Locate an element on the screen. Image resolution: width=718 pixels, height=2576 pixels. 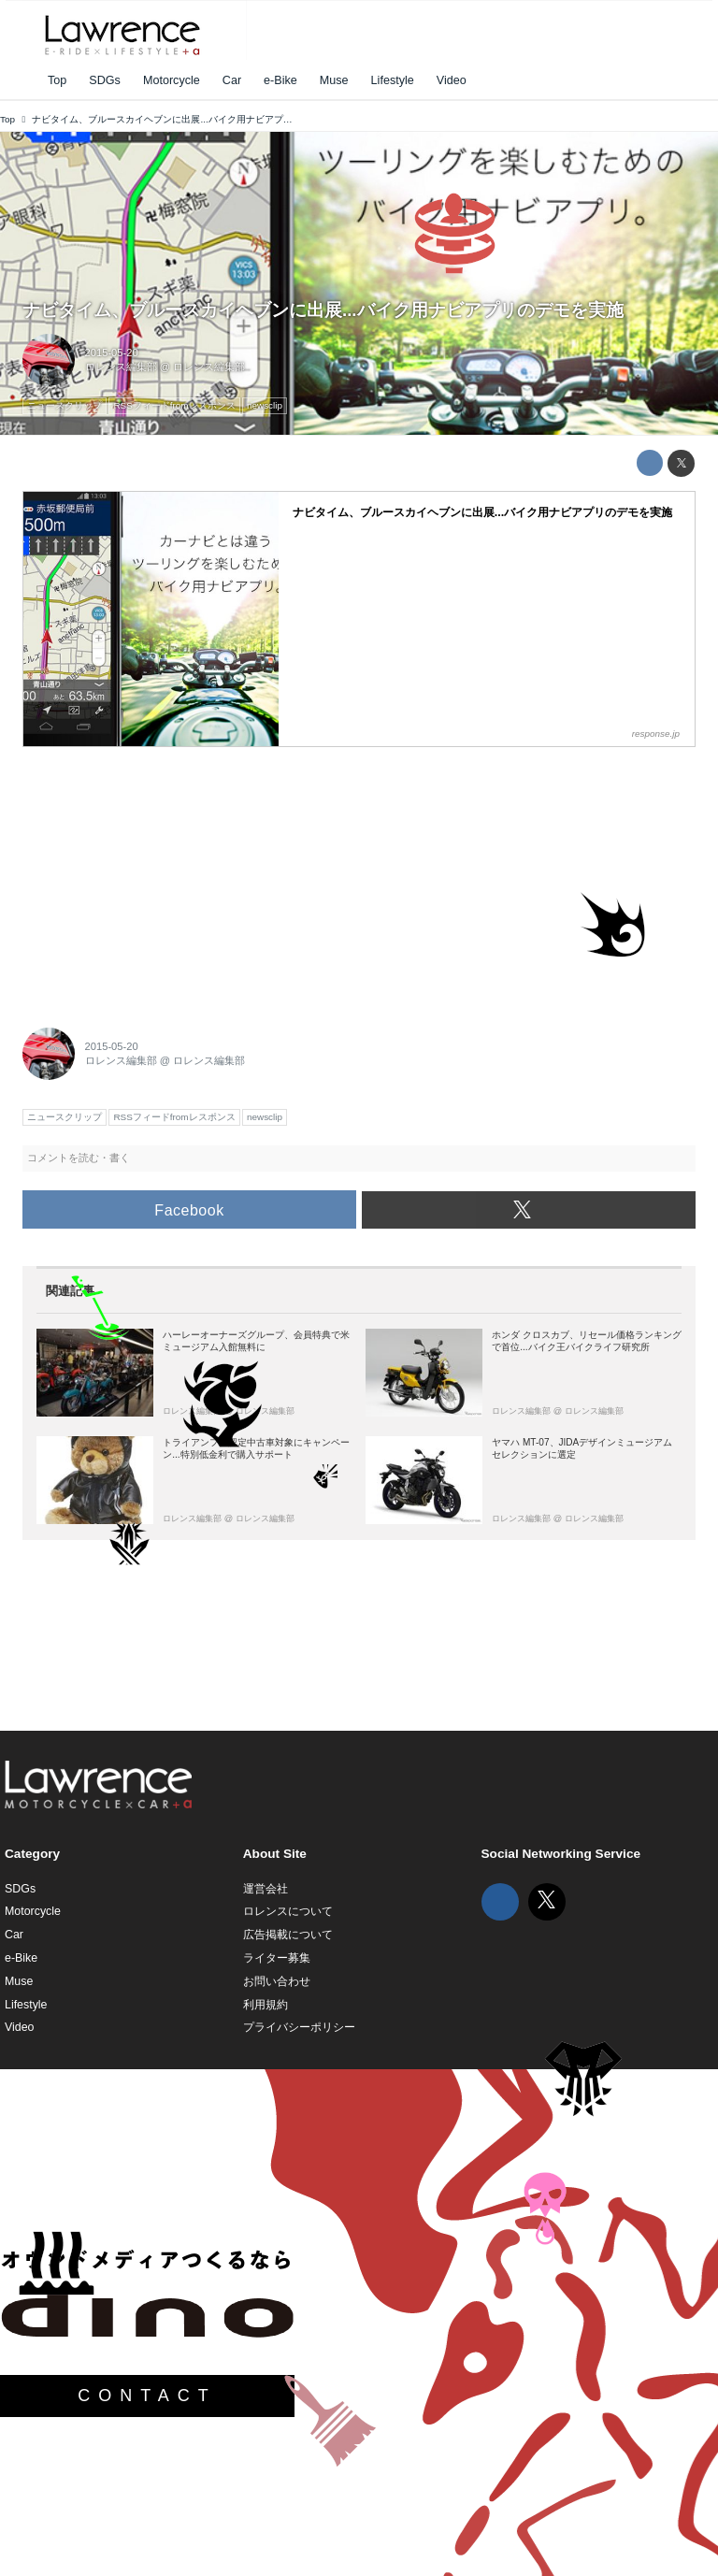
indicates damage taken or shield breaking is located at coordinates (325, 1476).